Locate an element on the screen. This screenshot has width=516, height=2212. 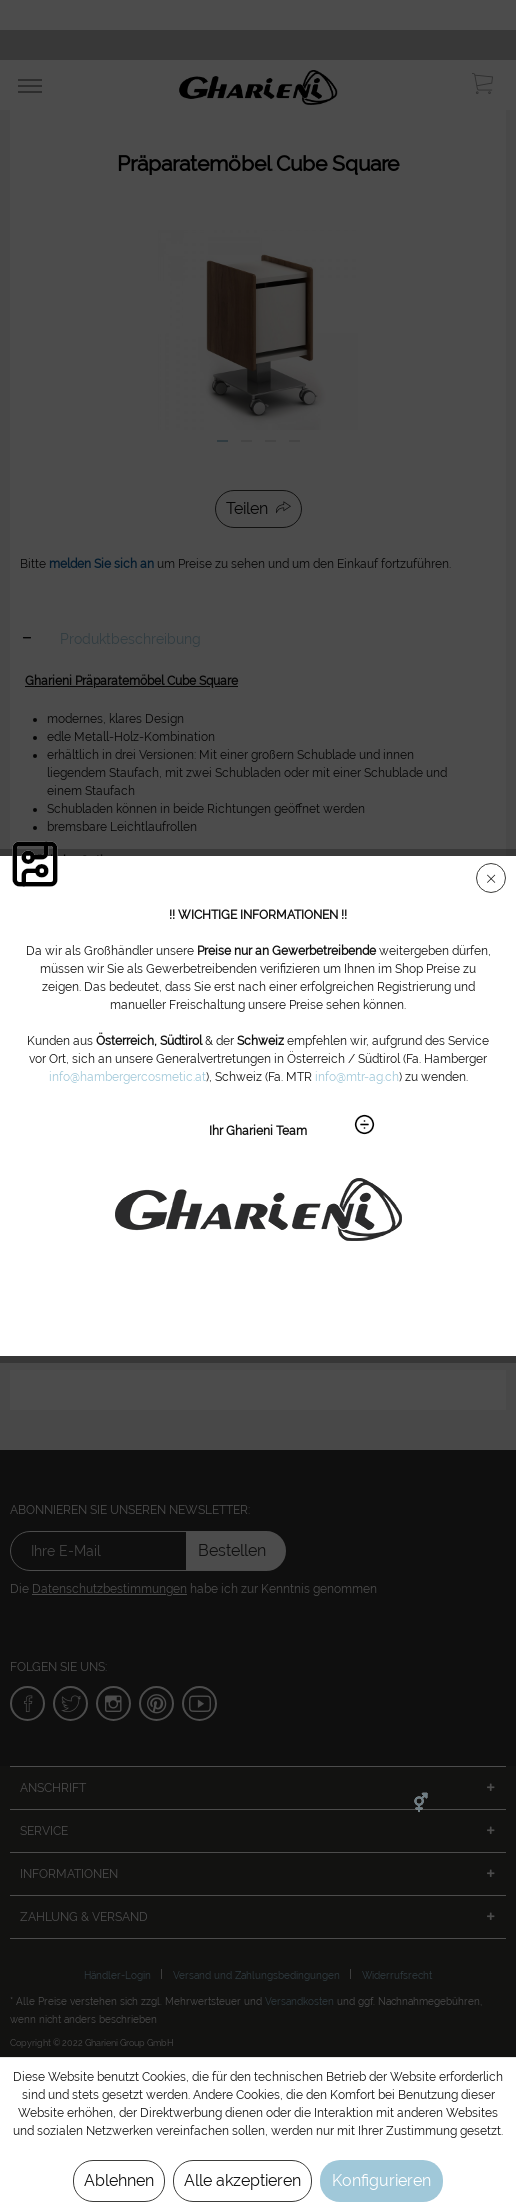
select bigender identity option is located at coordinates (420, 1802).